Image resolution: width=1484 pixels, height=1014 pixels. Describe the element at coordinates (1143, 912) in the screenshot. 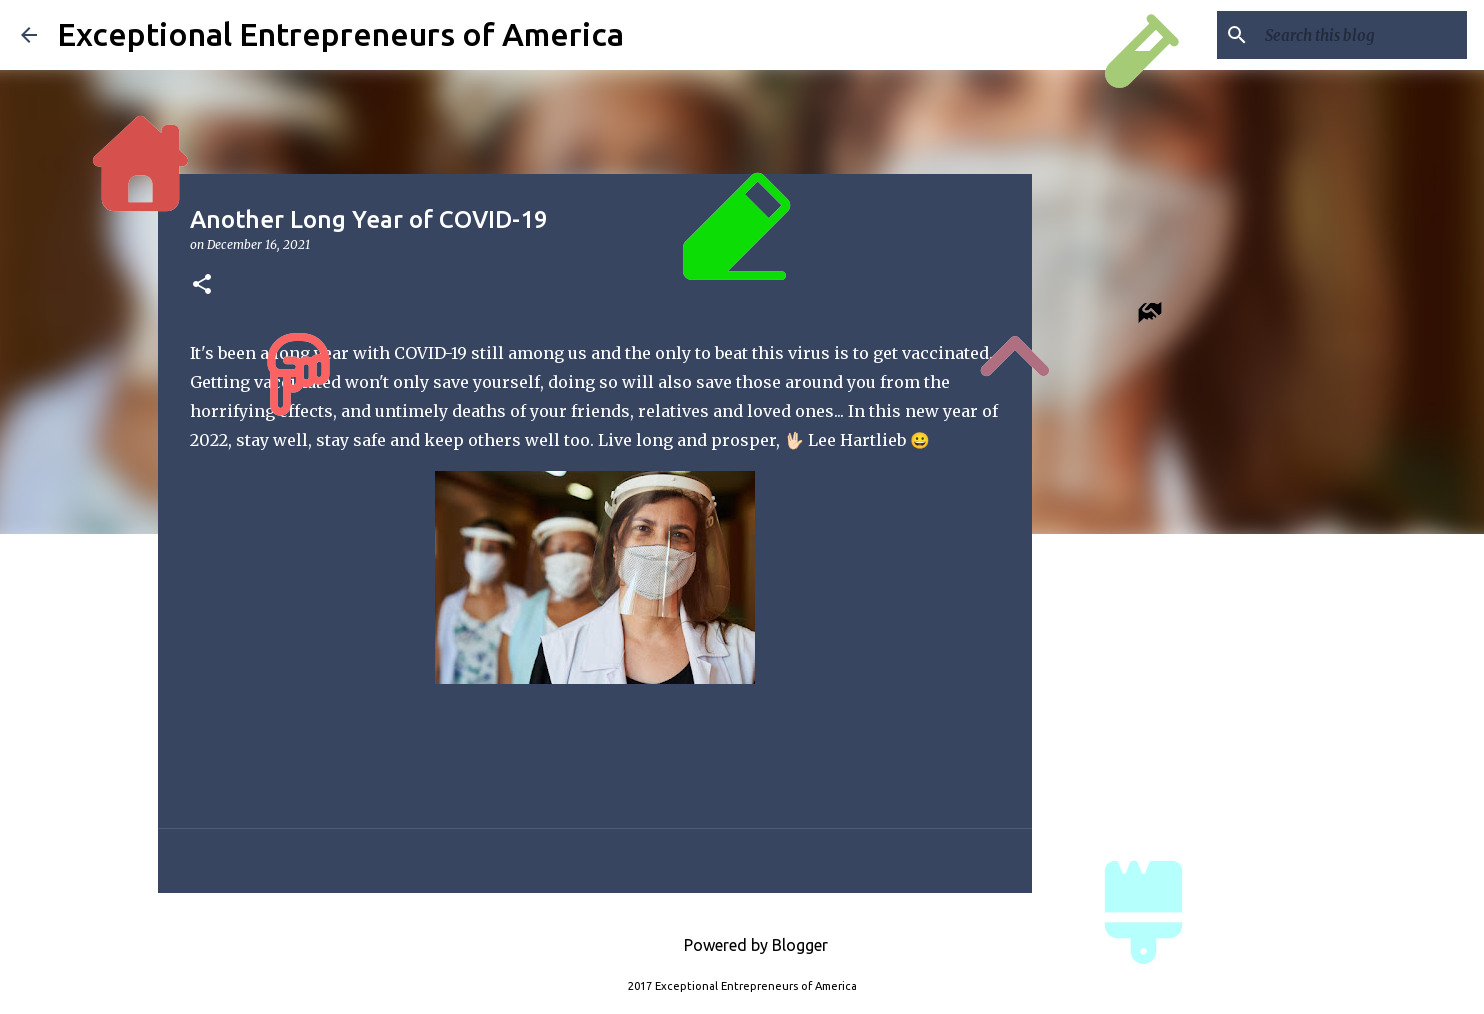

I see `access painting or drawing tools` at that location.